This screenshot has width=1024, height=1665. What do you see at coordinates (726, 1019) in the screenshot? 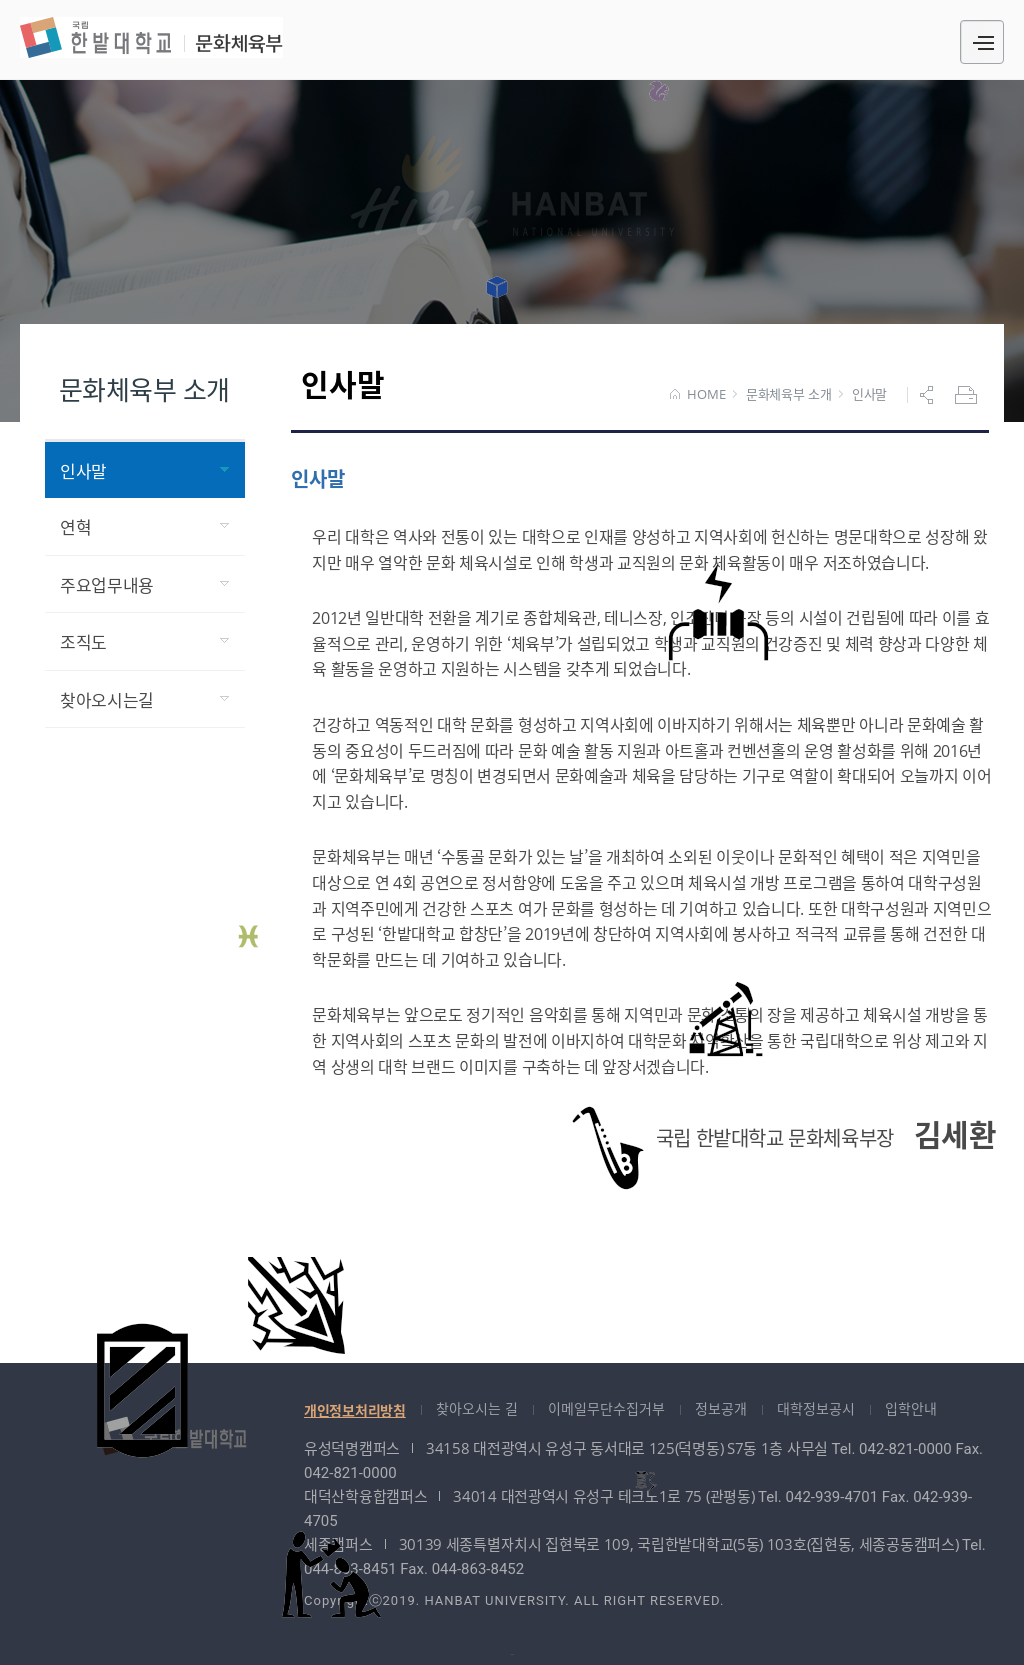
I see `access oil production or extraction features` at bounding box center [726, 1019].